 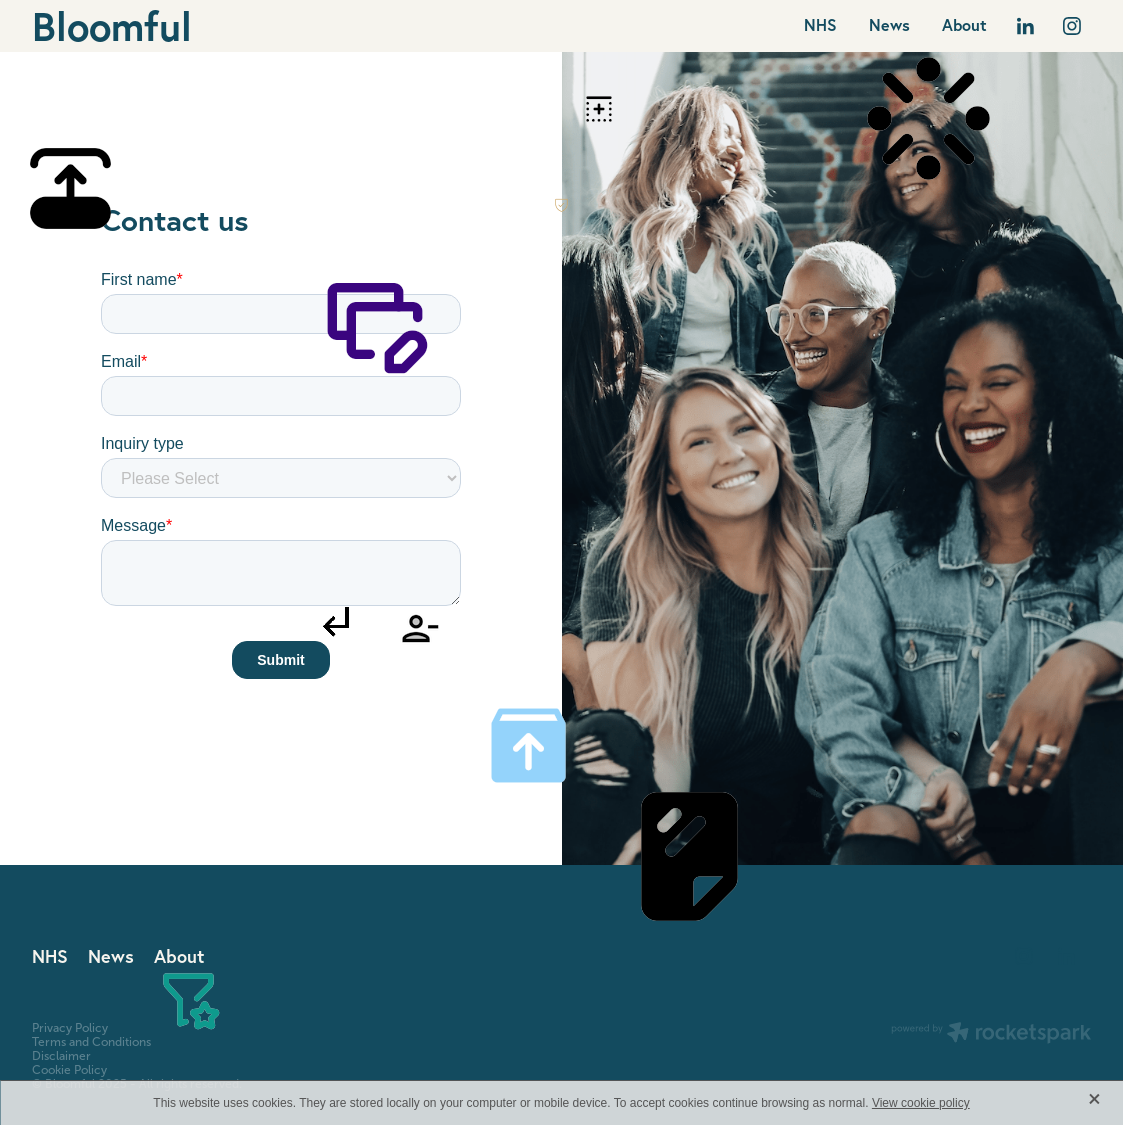 What do you see at coordinates (335, 621) in the screenshot?
I see `navigate to parent folder or directory` at bounding box center [335, 621].